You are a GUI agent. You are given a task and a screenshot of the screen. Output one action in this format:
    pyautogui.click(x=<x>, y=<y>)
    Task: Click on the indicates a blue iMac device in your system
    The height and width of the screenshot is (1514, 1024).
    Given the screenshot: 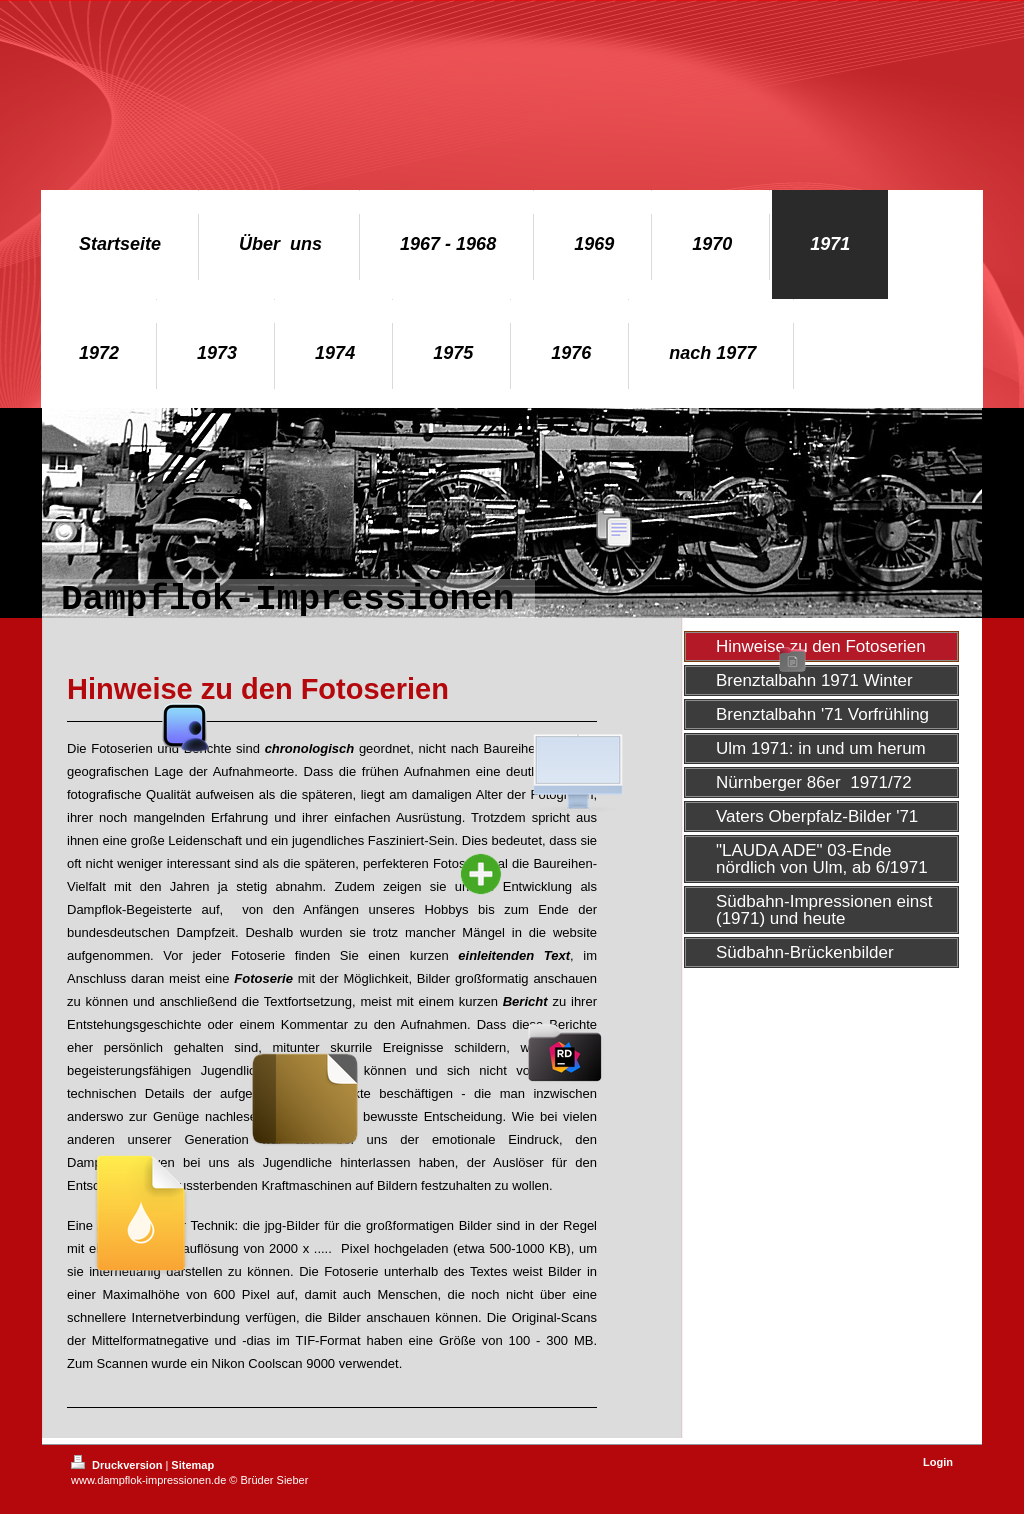 What is the action you would take?
    pyautogui.click(x=578, y=770)
    